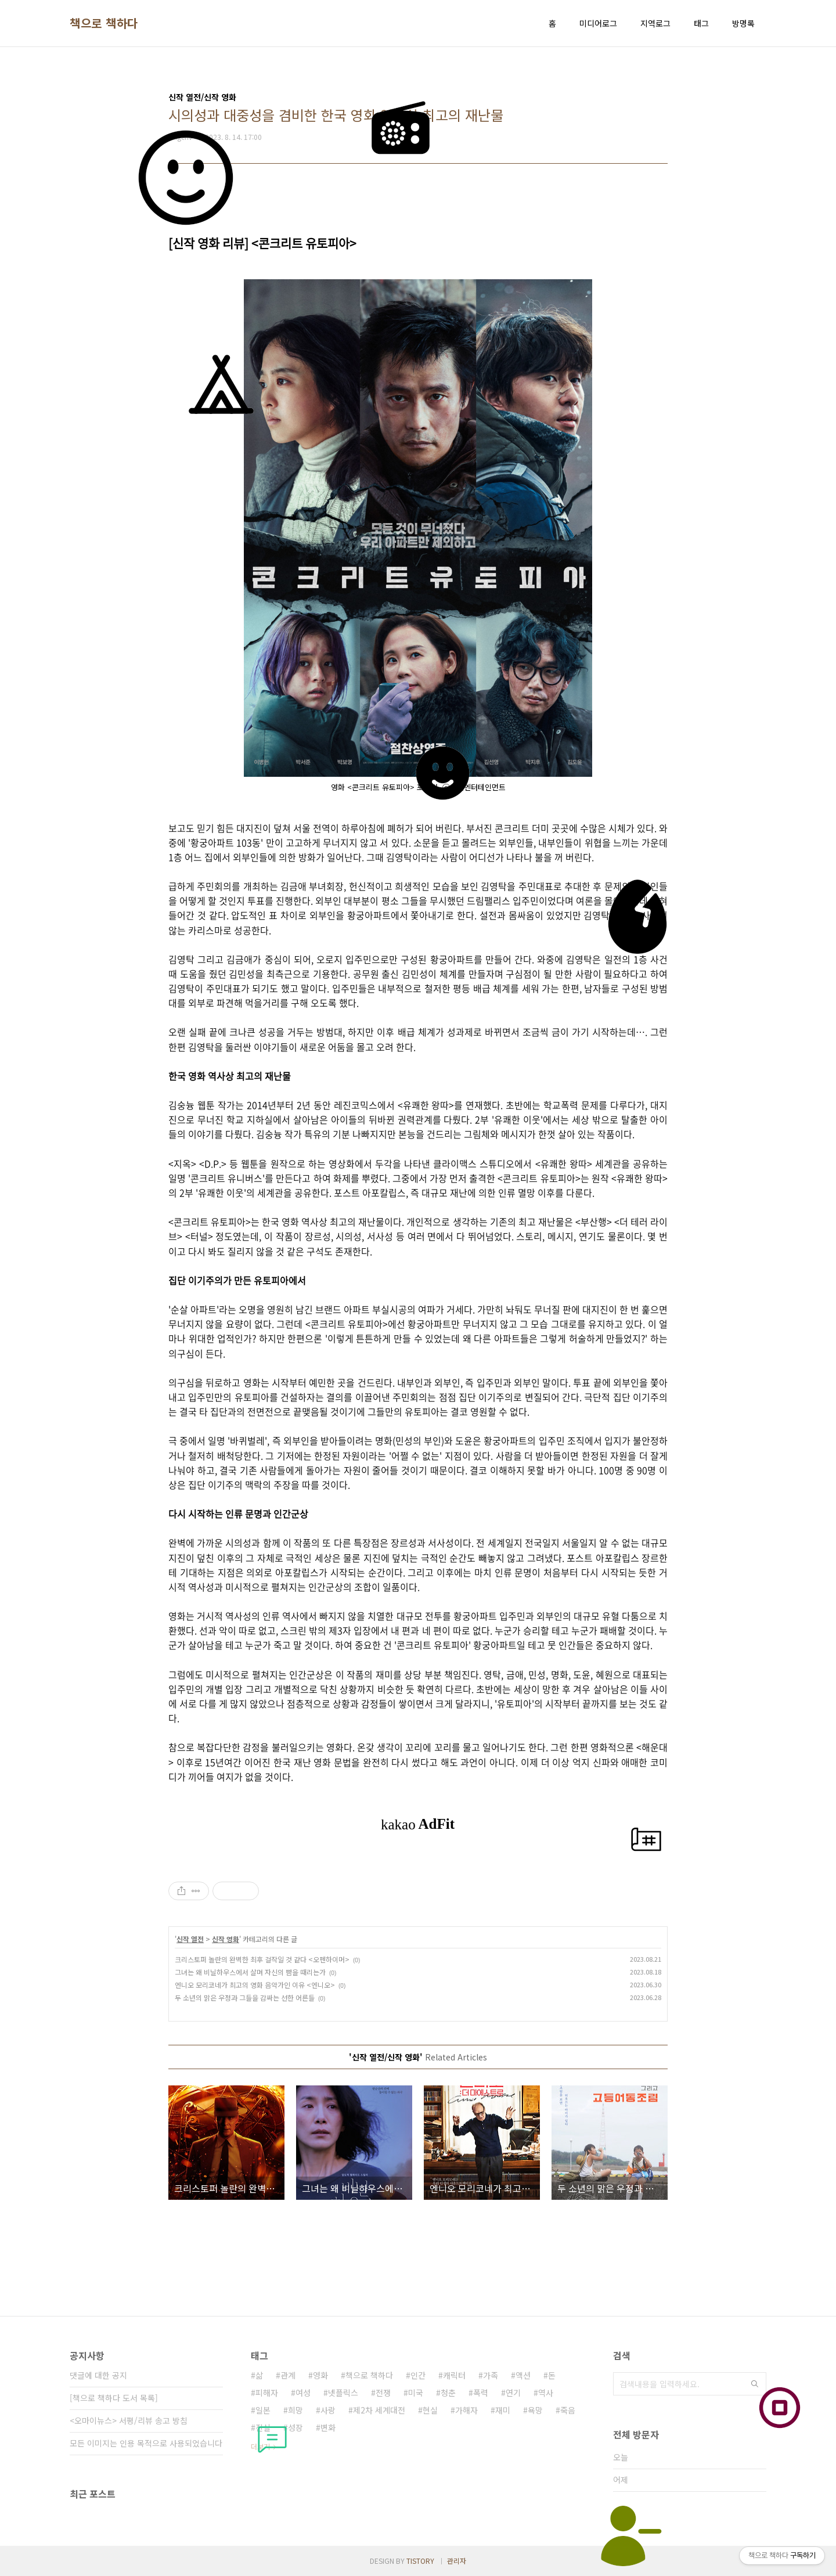  What do you see at coordinates (637, 917) in the screenshot?
I see `indicates a cracked or broken item` at bounding box center [637, 917].